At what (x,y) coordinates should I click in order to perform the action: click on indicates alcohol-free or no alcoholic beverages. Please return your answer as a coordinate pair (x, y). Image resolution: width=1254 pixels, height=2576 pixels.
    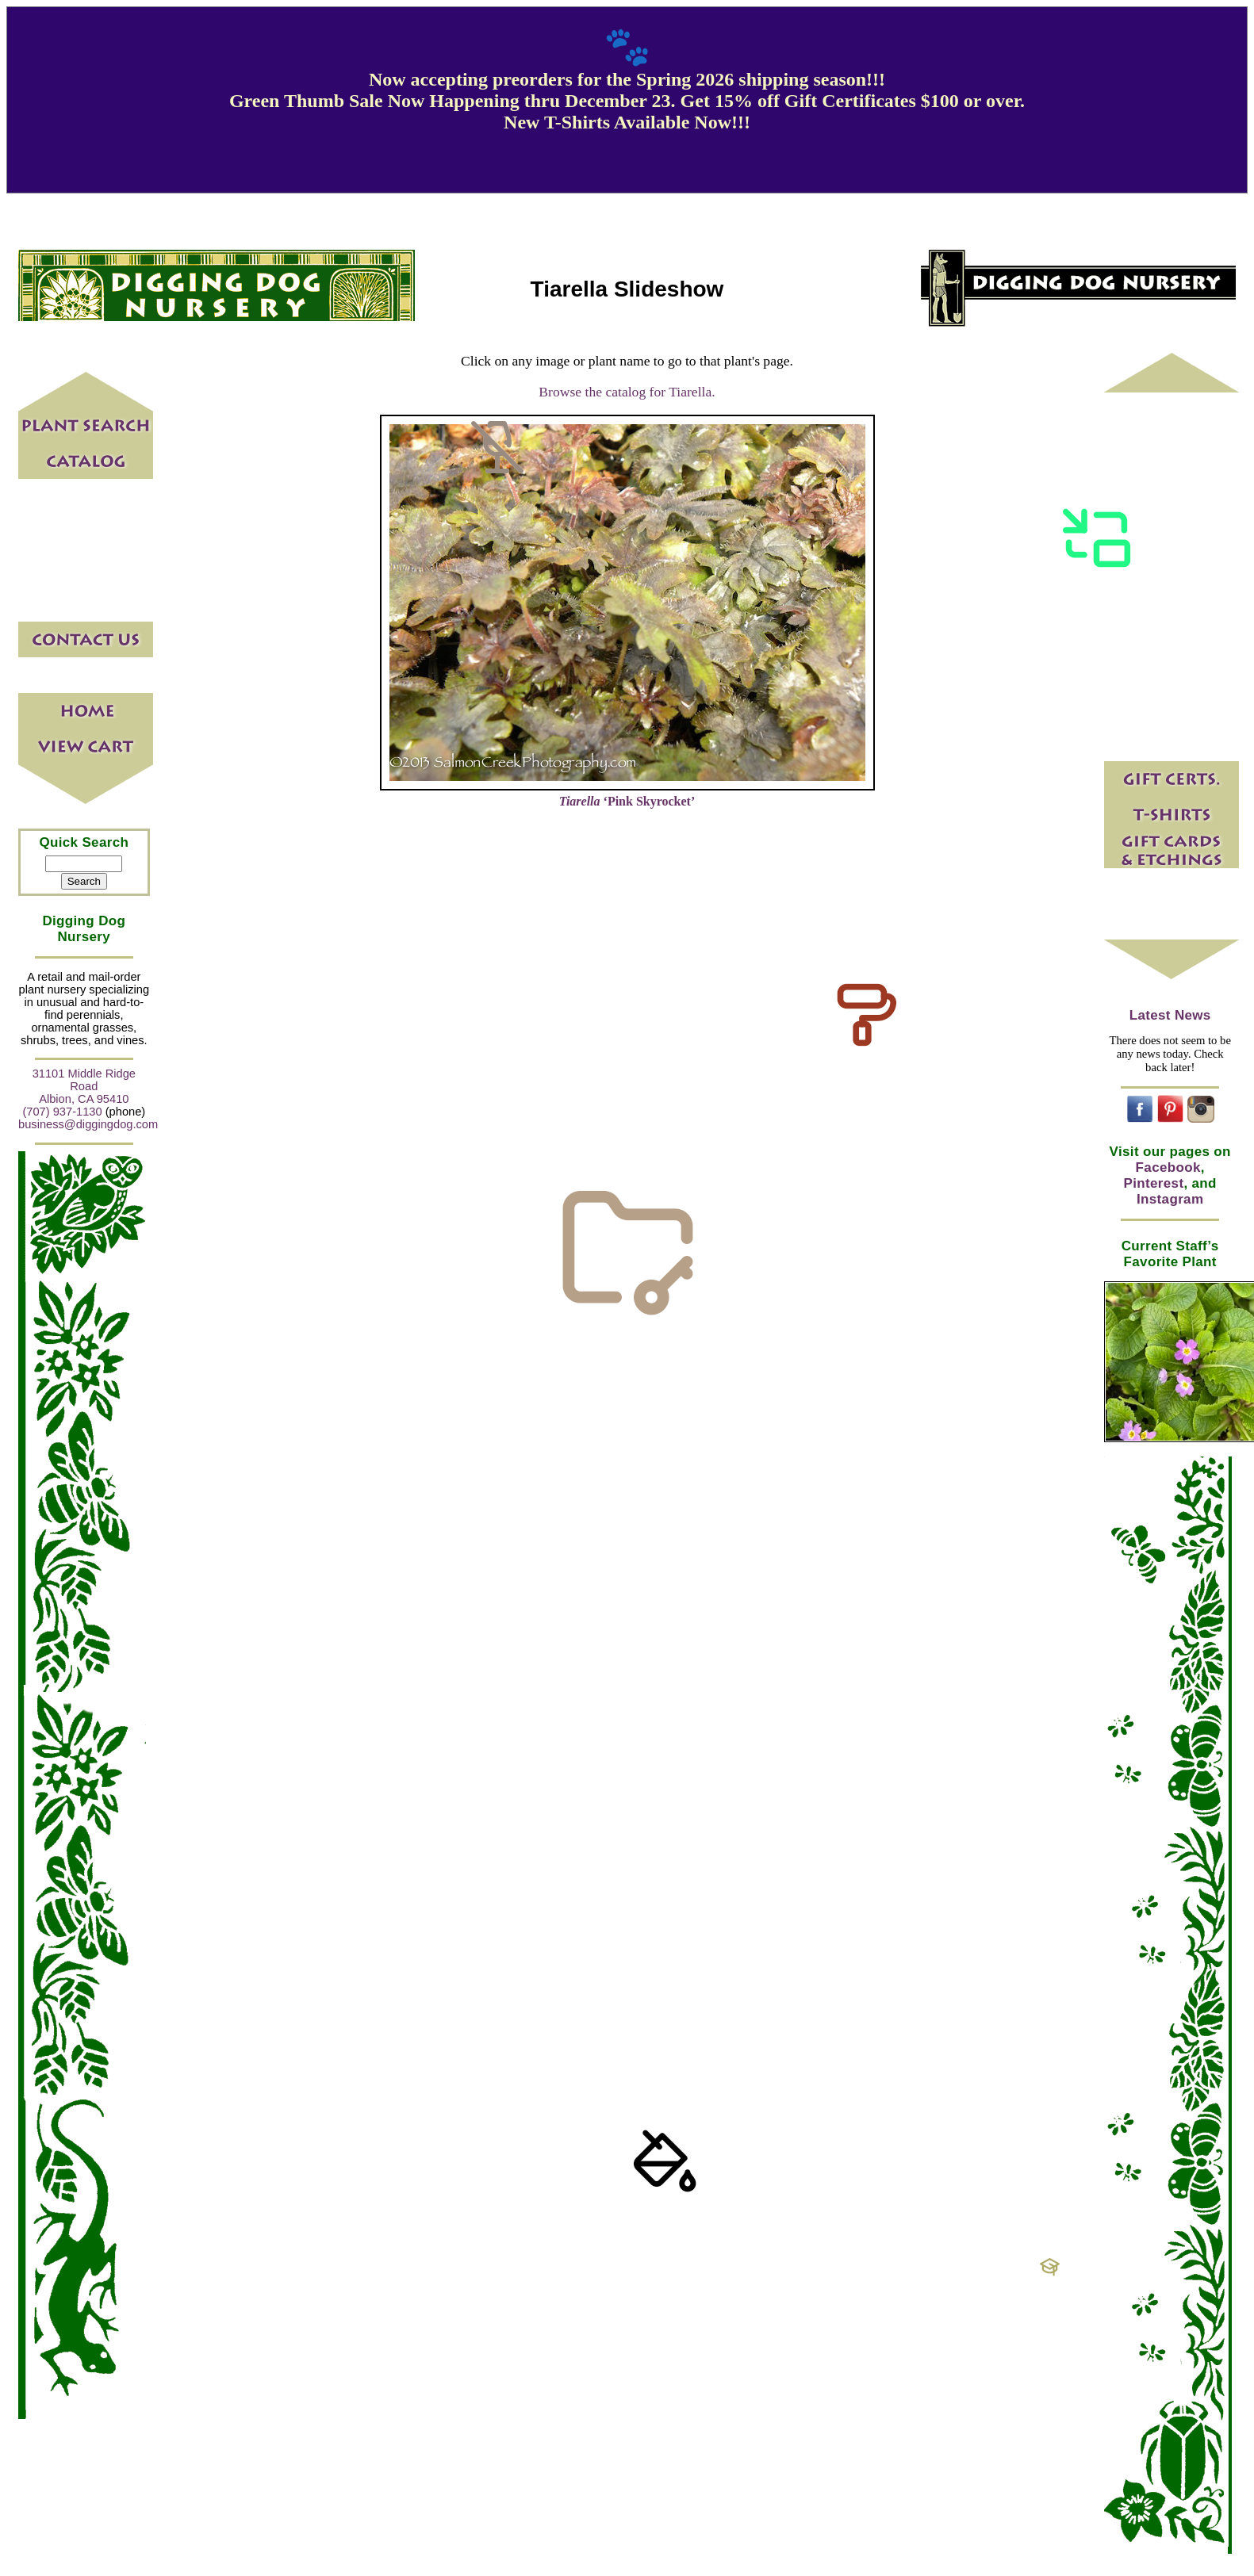
    Looking at the image, I should click on (497, 447).